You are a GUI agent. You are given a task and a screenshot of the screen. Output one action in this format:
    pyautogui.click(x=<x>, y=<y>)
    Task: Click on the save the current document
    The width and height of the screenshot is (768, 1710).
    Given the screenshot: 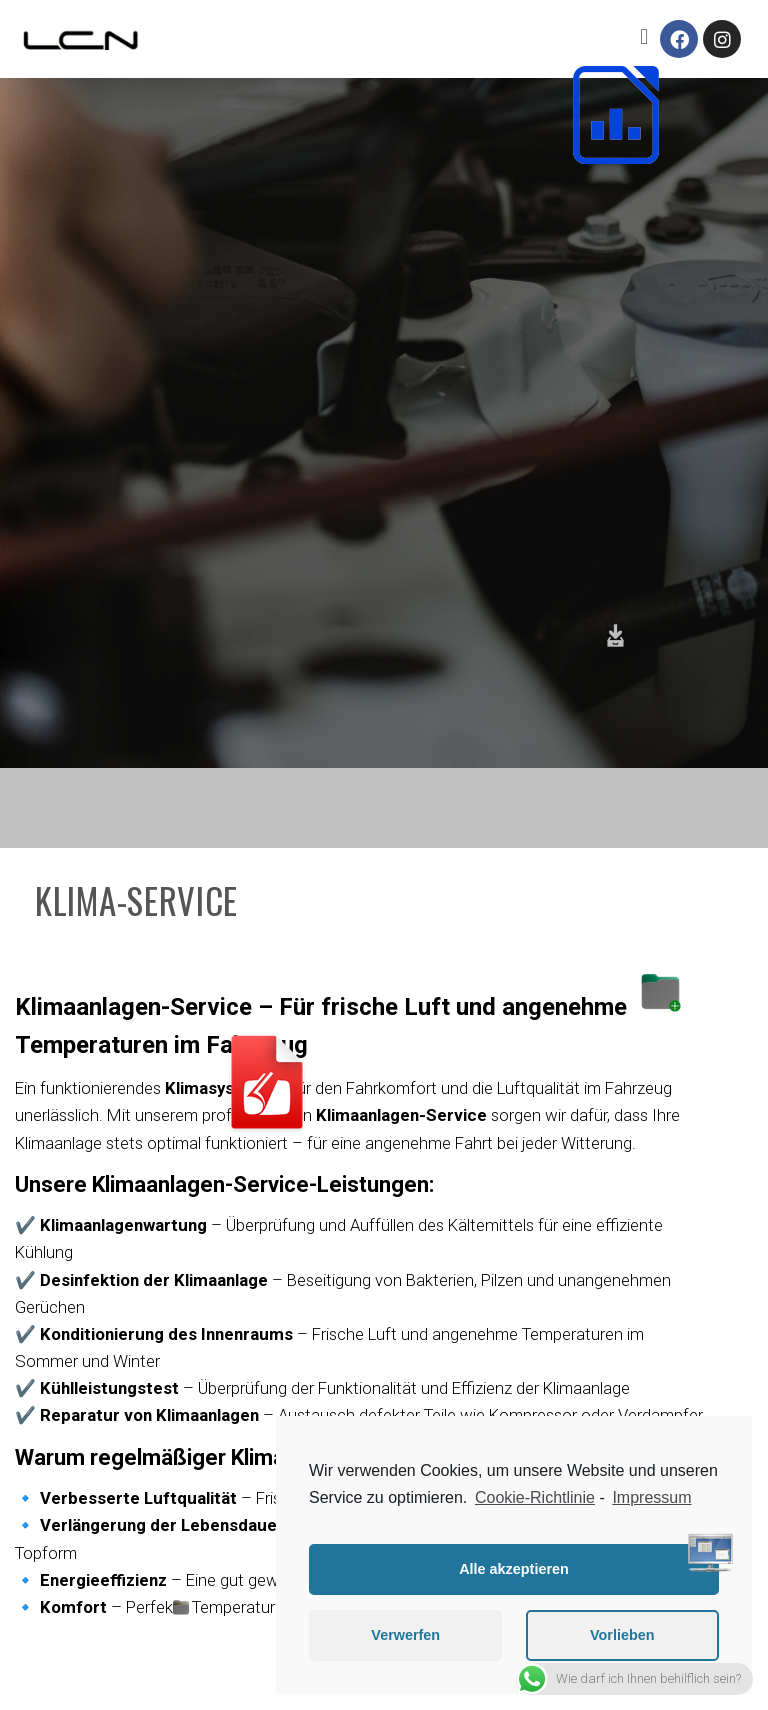 What is the action you would take?
    pyautogui.click(x=615, y=635)
    